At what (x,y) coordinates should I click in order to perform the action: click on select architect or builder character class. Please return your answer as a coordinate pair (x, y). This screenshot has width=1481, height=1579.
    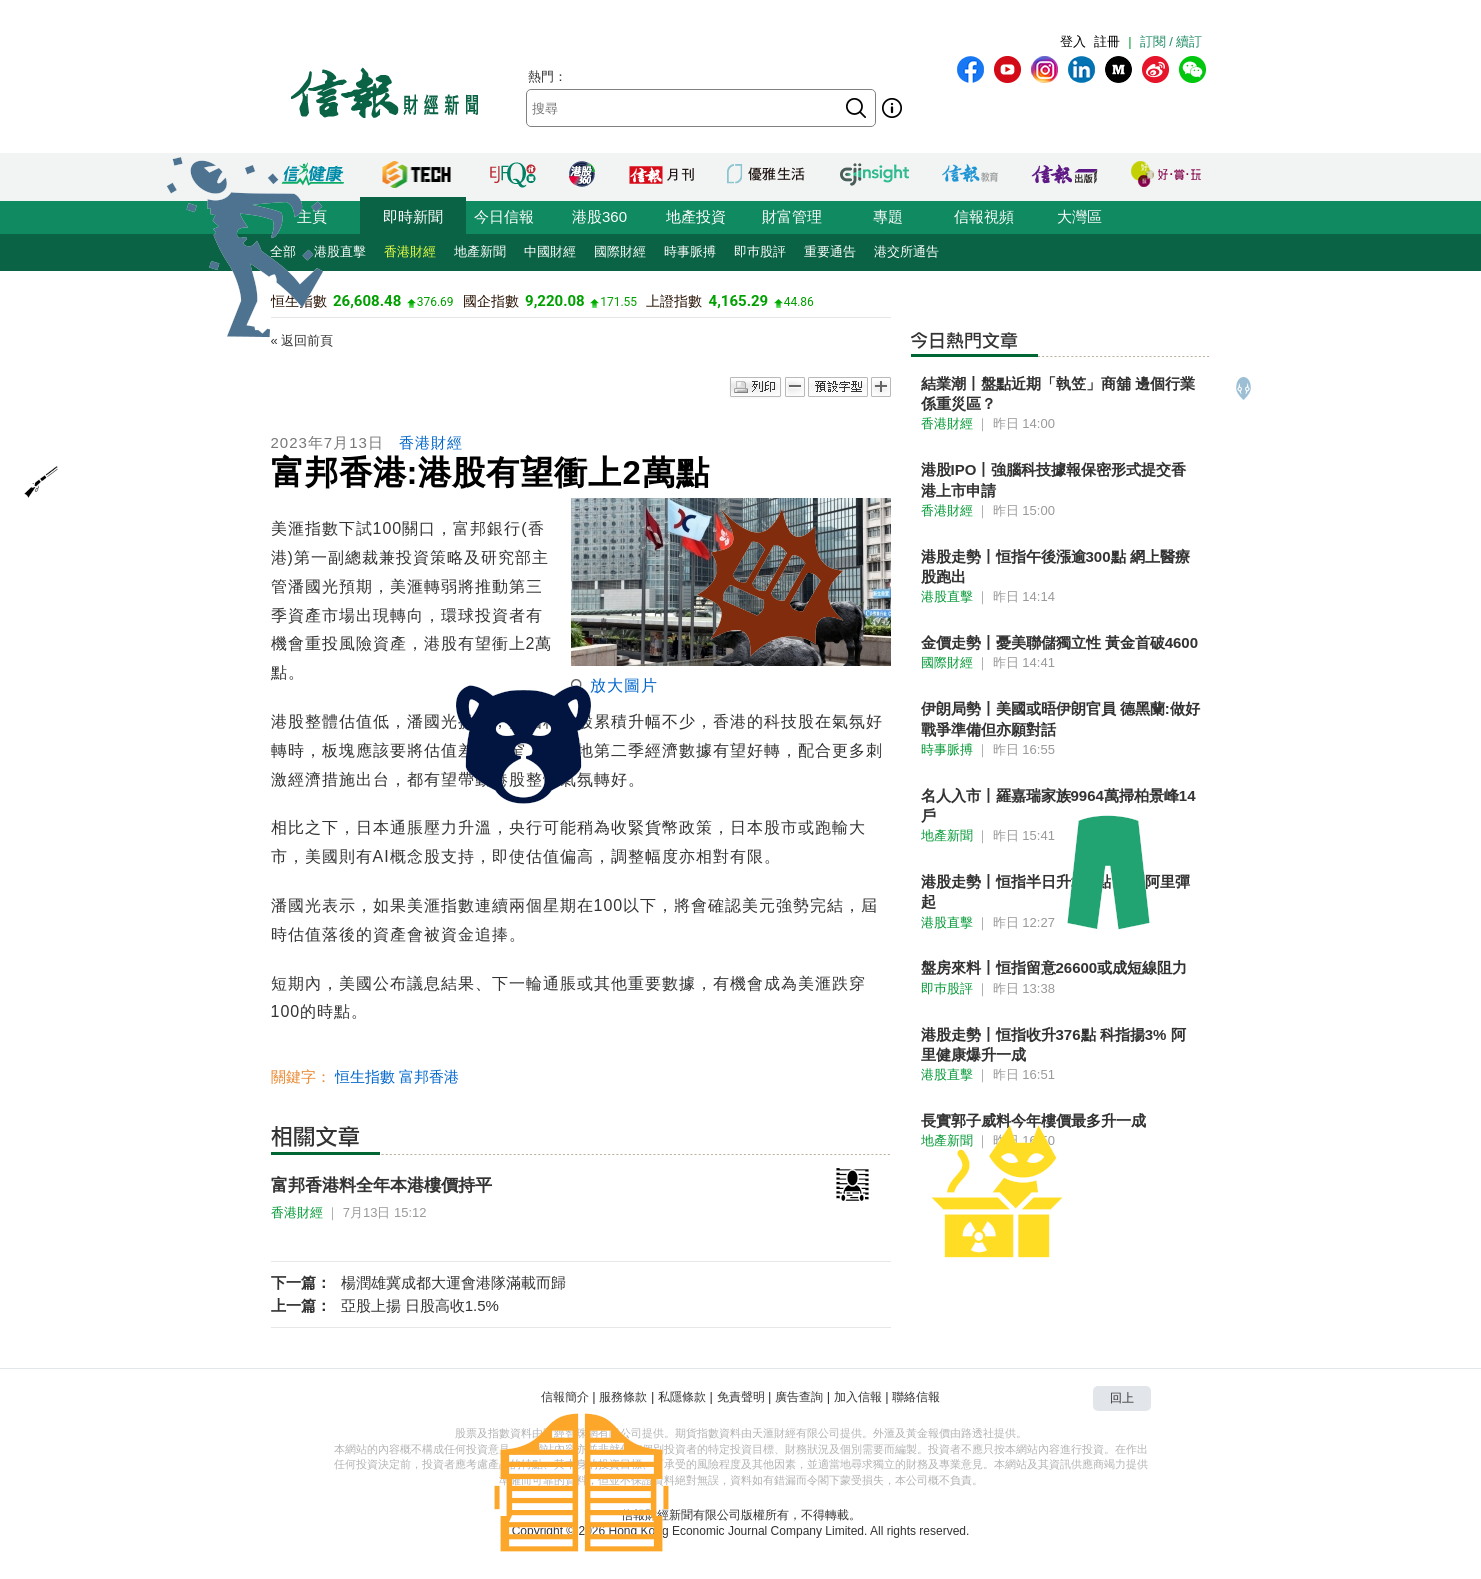
    Looking at the image, I should click on (1243, 388).